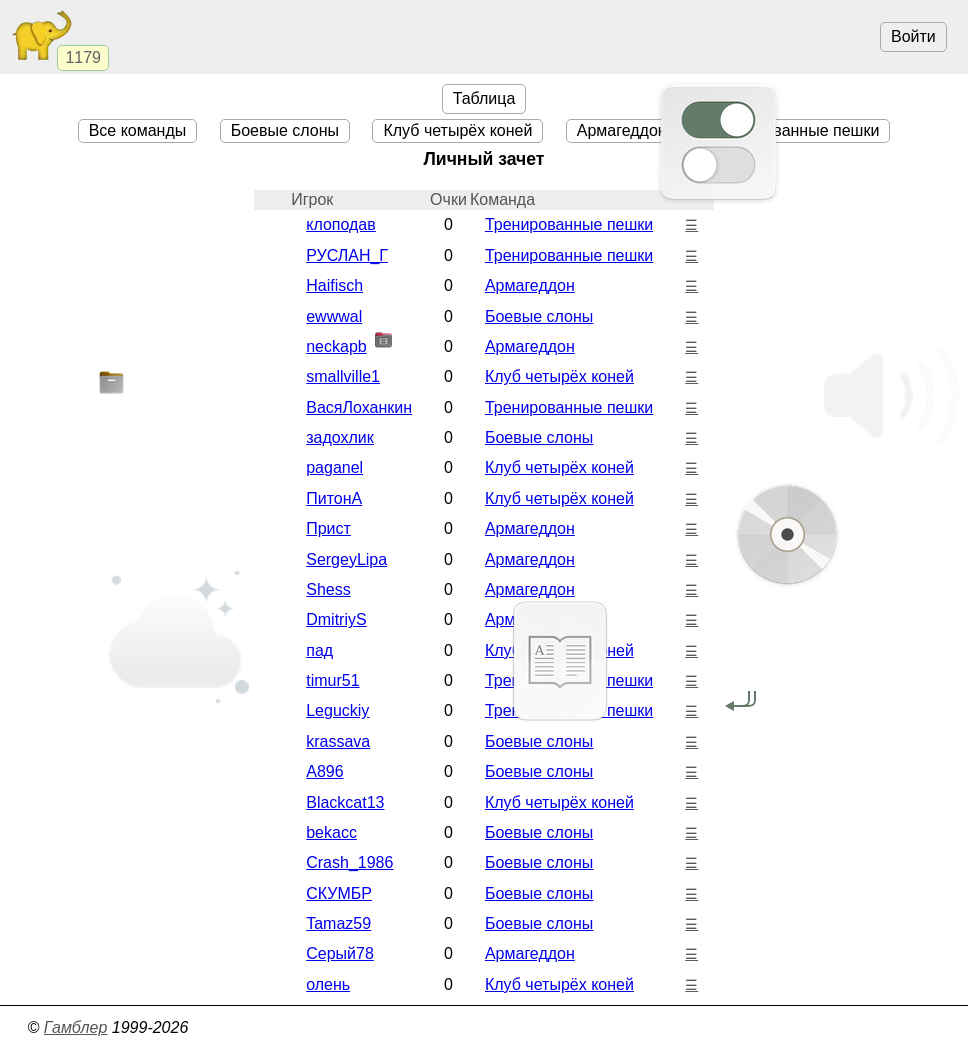 This screenshot has width=968, height=1050. What do you see at coordinates (560, 661) in the screenshot?
I see `a mobipocket ebook file` at bounding box center [560, 661].